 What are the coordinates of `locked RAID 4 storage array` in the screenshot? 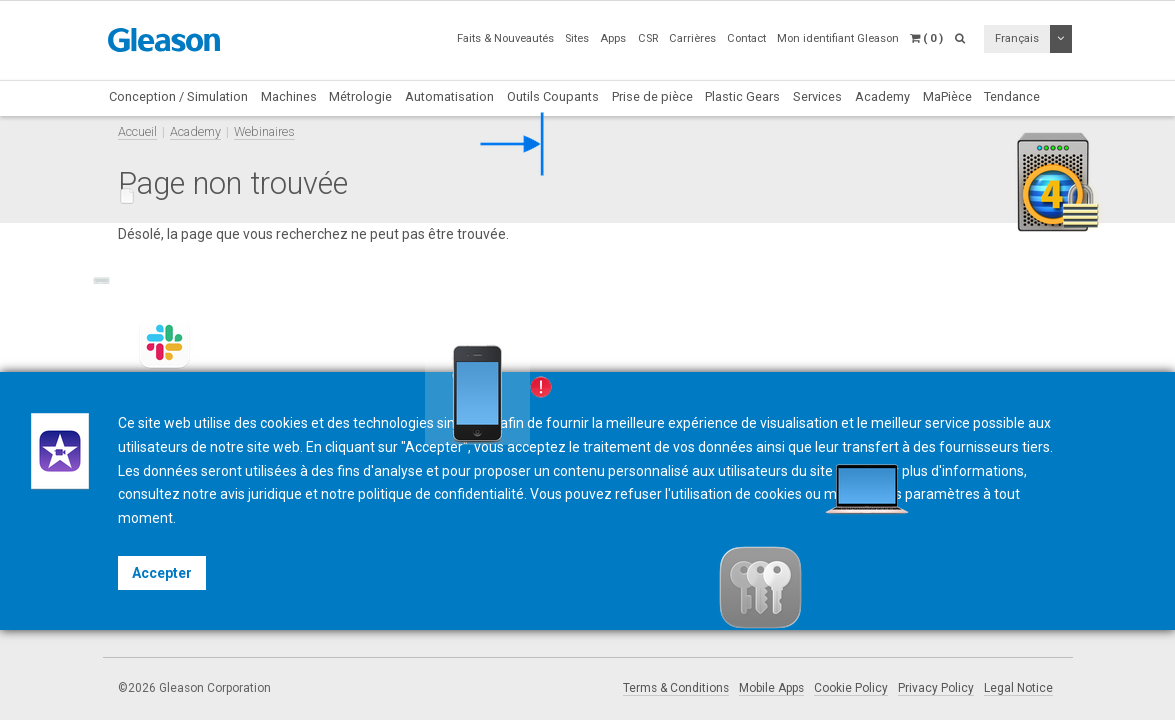 It's located at (1053, 182).